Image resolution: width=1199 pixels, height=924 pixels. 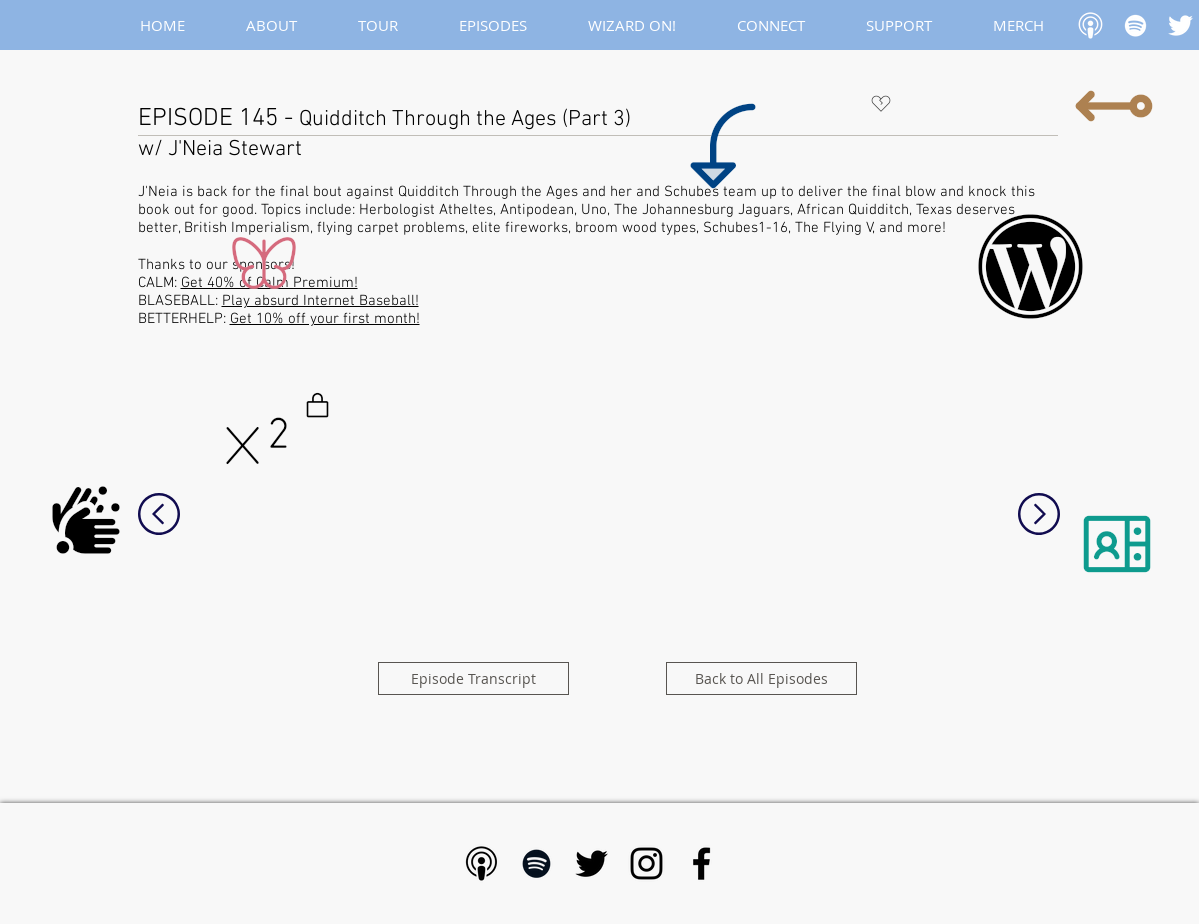 What do you see at coordinates (1117, 544) in the screenshot?
I see `start or join a video conference` at bounding box center [1117, 544].